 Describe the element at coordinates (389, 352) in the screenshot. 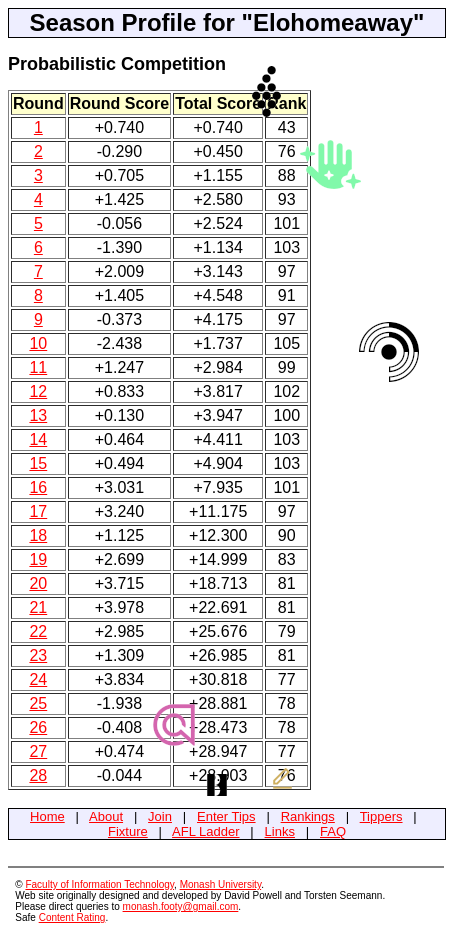

I see `open freshrss feed reader app` at that location.